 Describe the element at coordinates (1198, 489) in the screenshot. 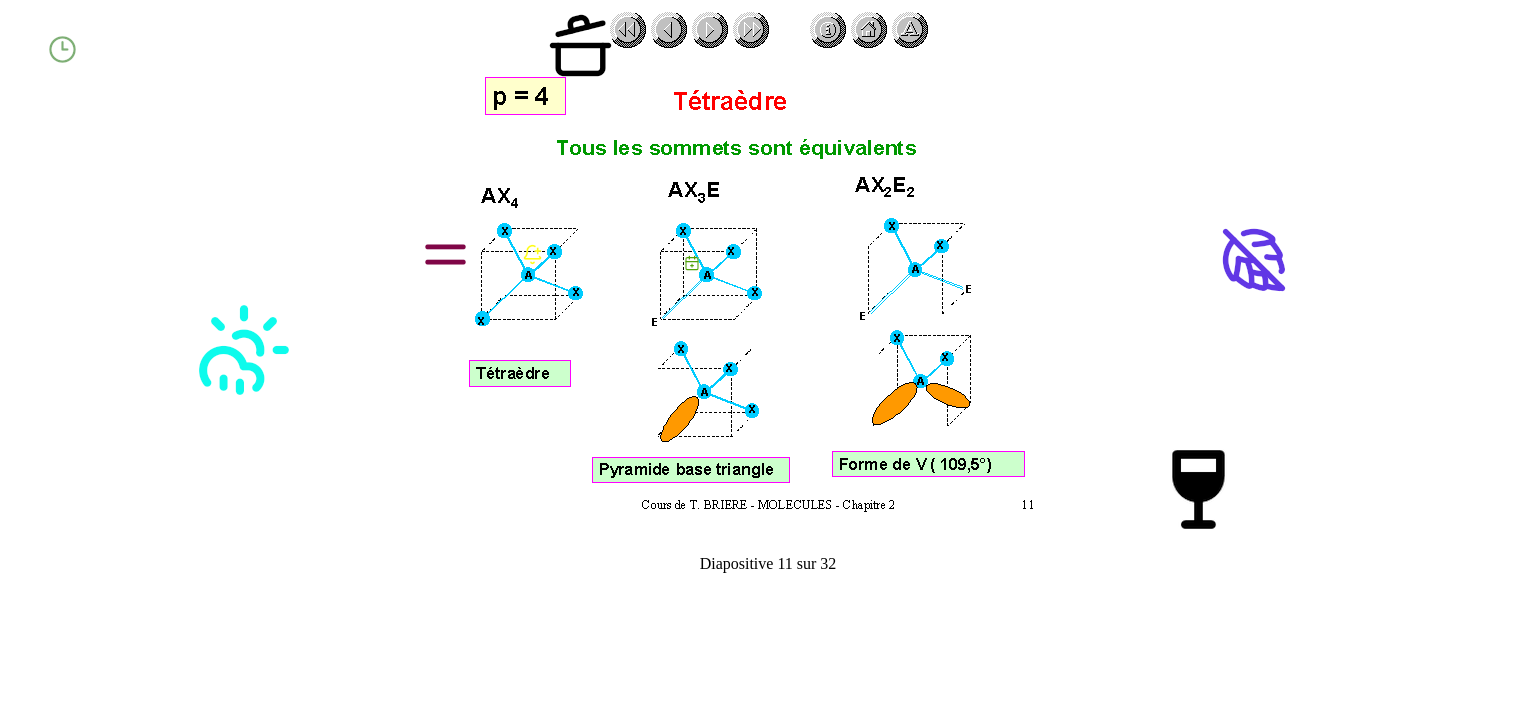

I see `find nearby wine bars or restaurants` at that location.